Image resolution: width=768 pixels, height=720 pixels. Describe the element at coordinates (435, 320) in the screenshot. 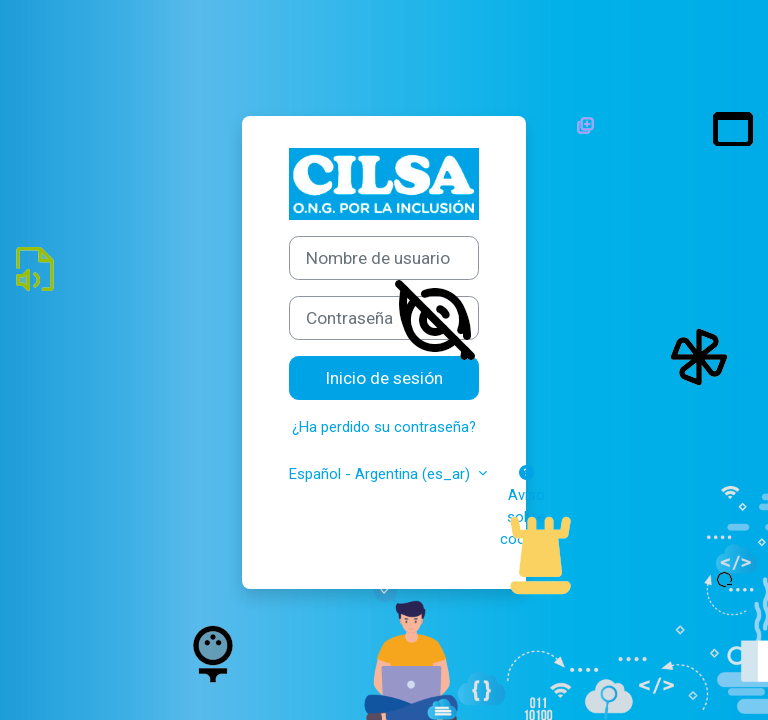

I see `disable storm alerts` at that location.